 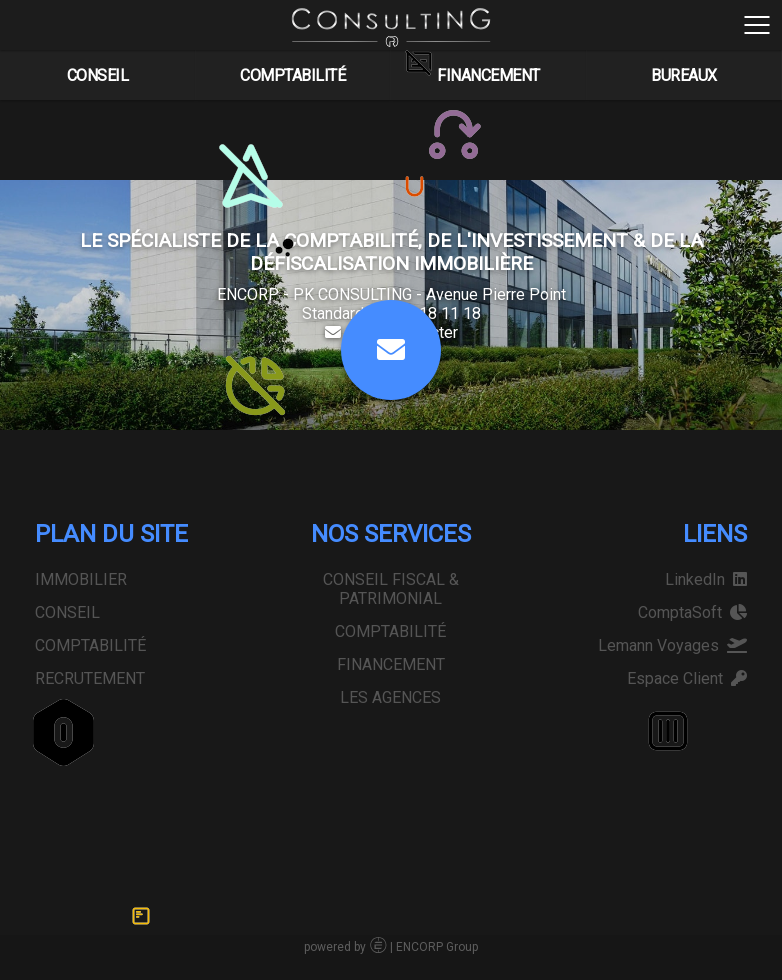 I want to click on align content to top-left of container, so click(x=141, y=916).